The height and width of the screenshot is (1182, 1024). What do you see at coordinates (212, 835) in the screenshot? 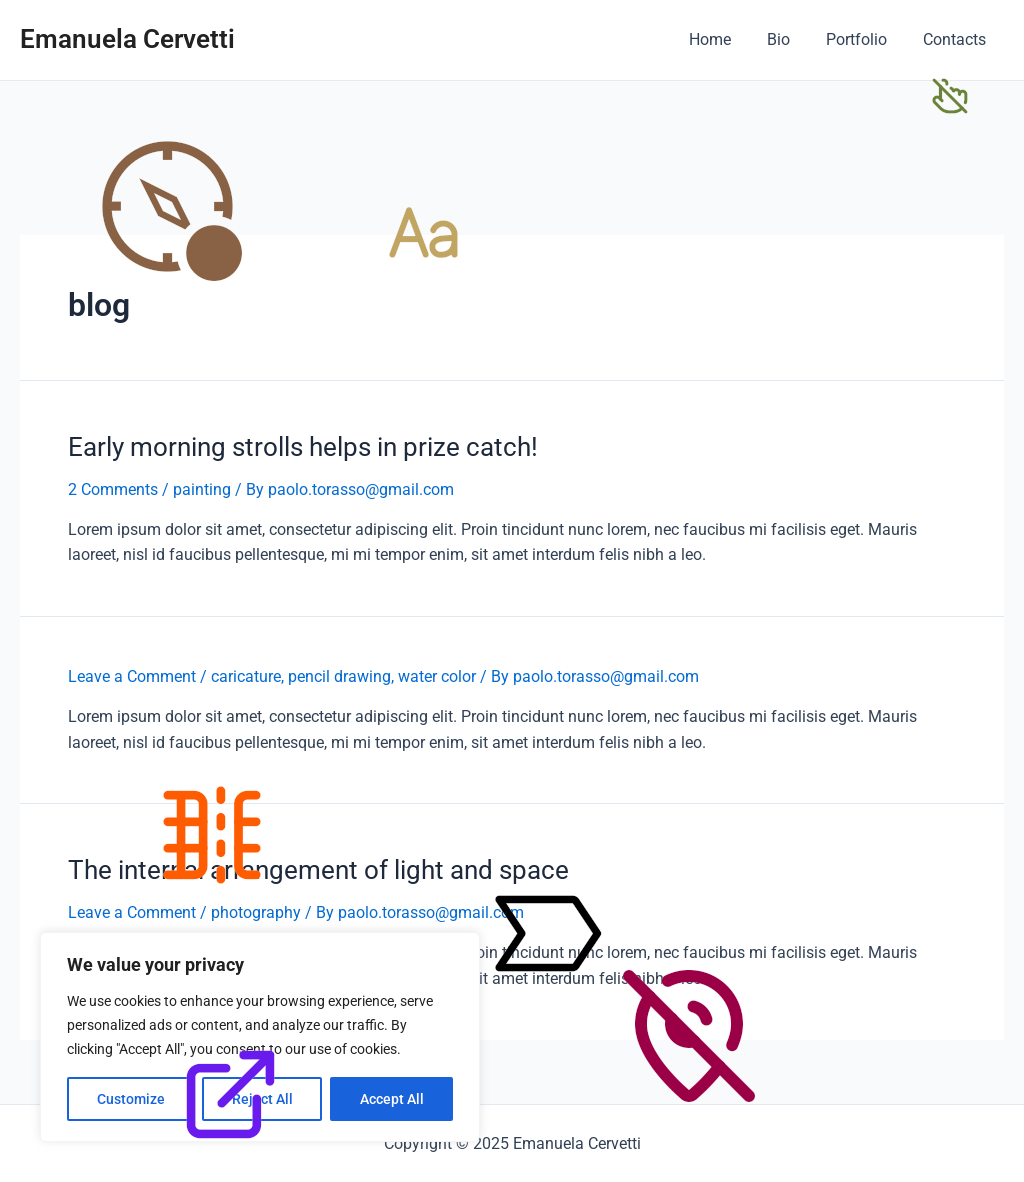
I see `split table into separate columns` at bounding box center [212, 835].